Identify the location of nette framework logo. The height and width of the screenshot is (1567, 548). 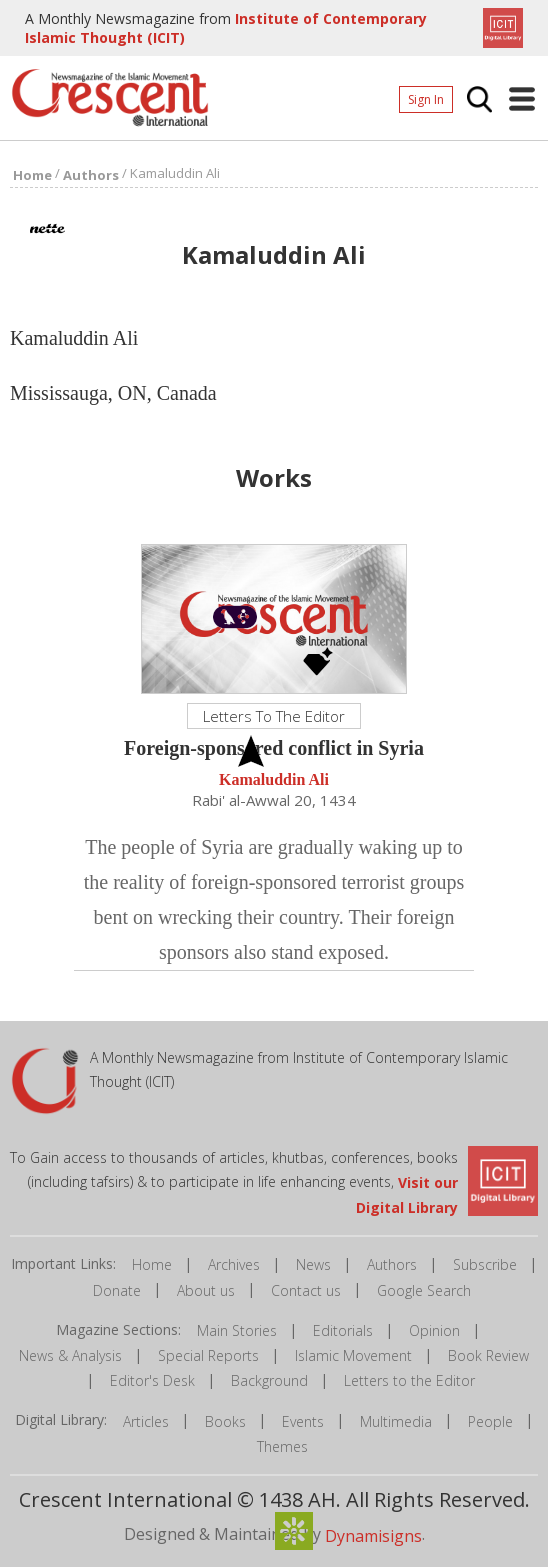
(47, 228).